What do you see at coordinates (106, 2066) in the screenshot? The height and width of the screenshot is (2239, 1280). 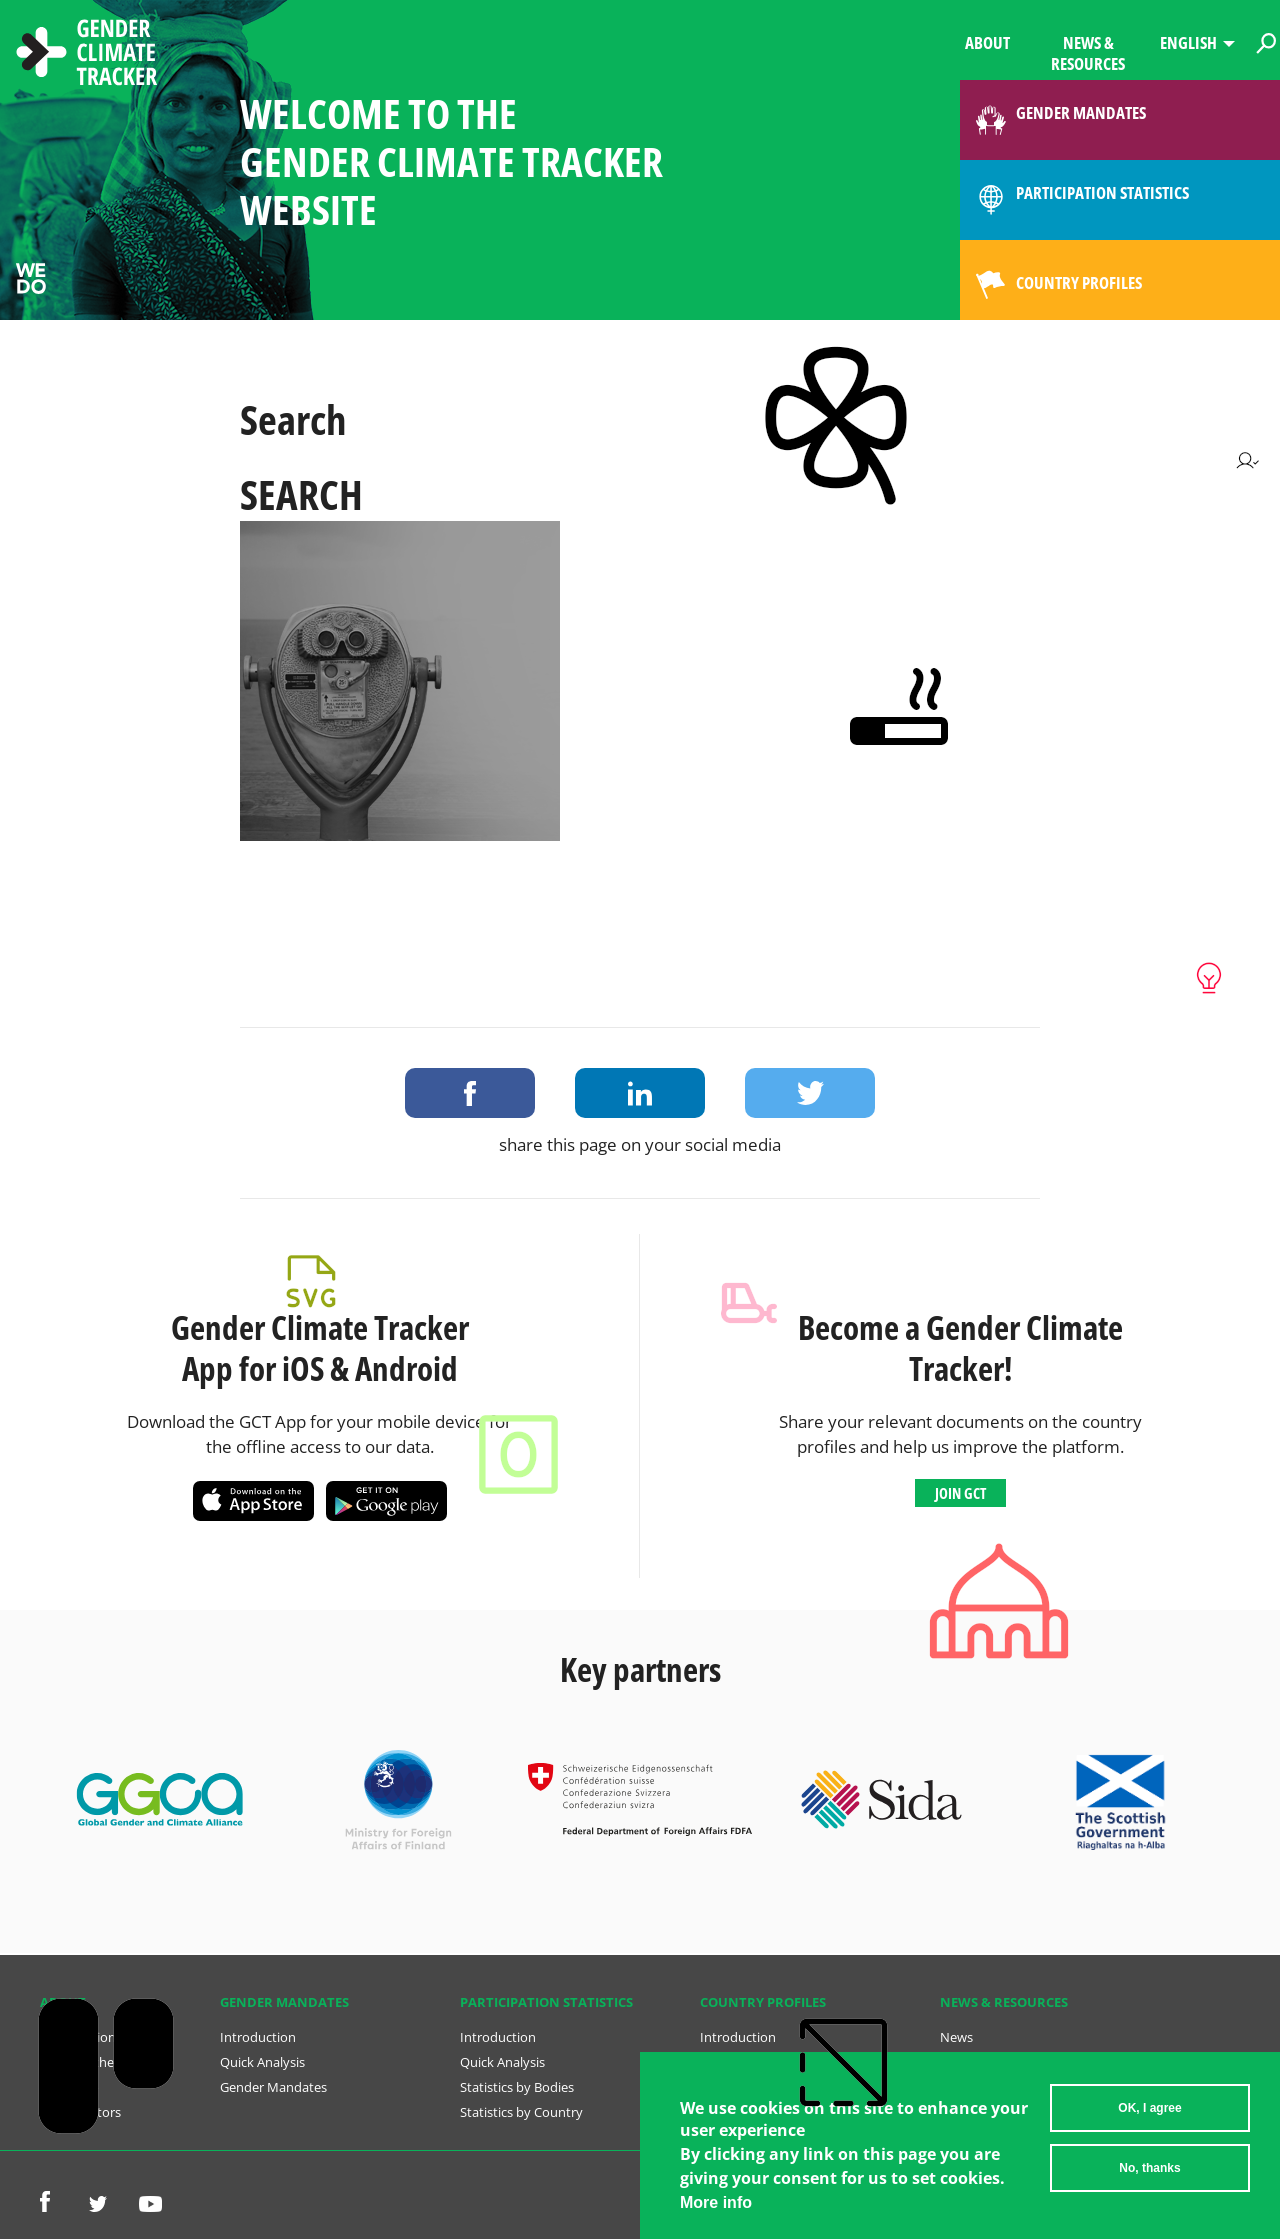 I see `switch to card view layout` at bounding box center [106, 2066].